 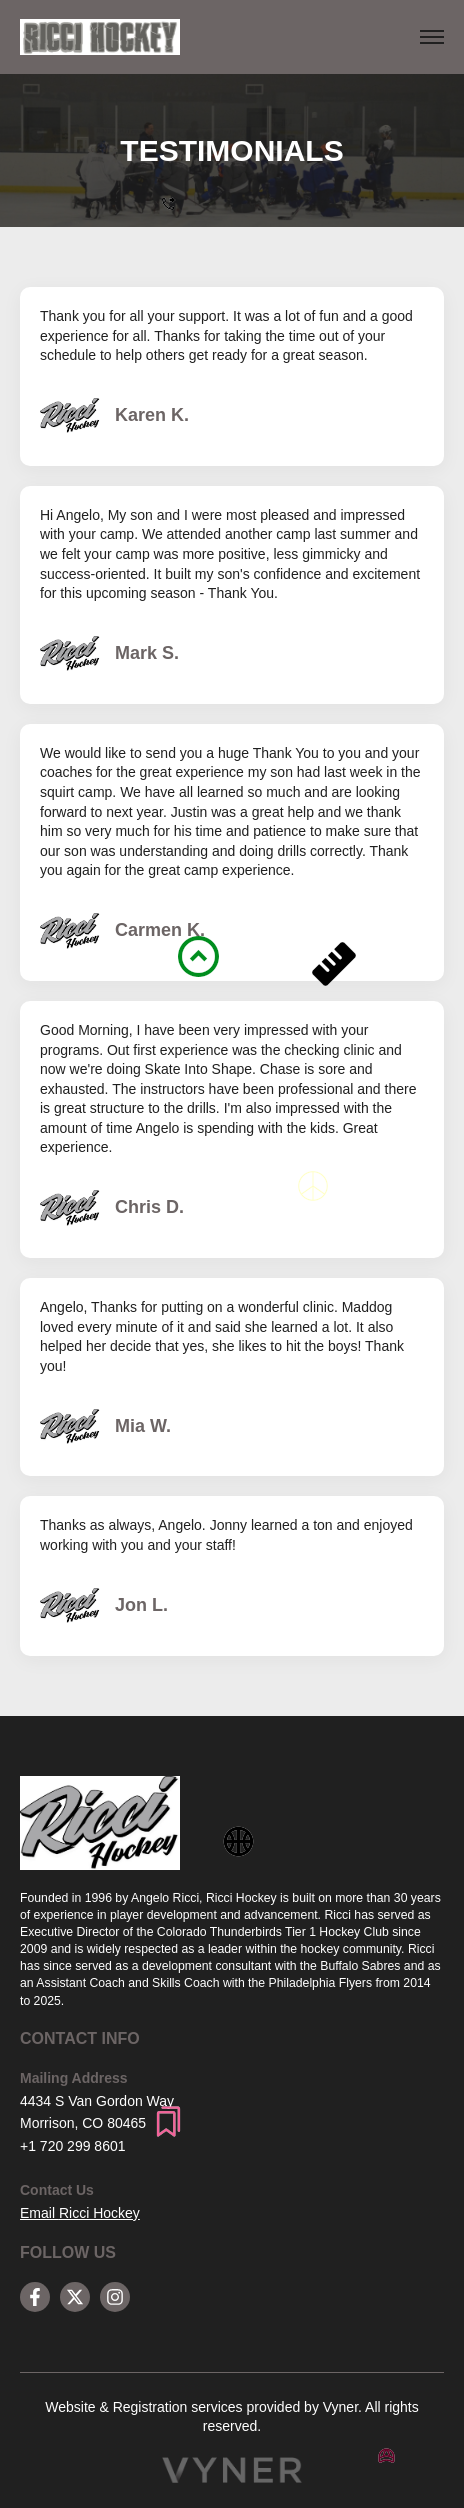 What do you see at coordinates (198, 956) in the screenshot?
I see `scroll up or return to top of page` at bounding box center [198, 956].